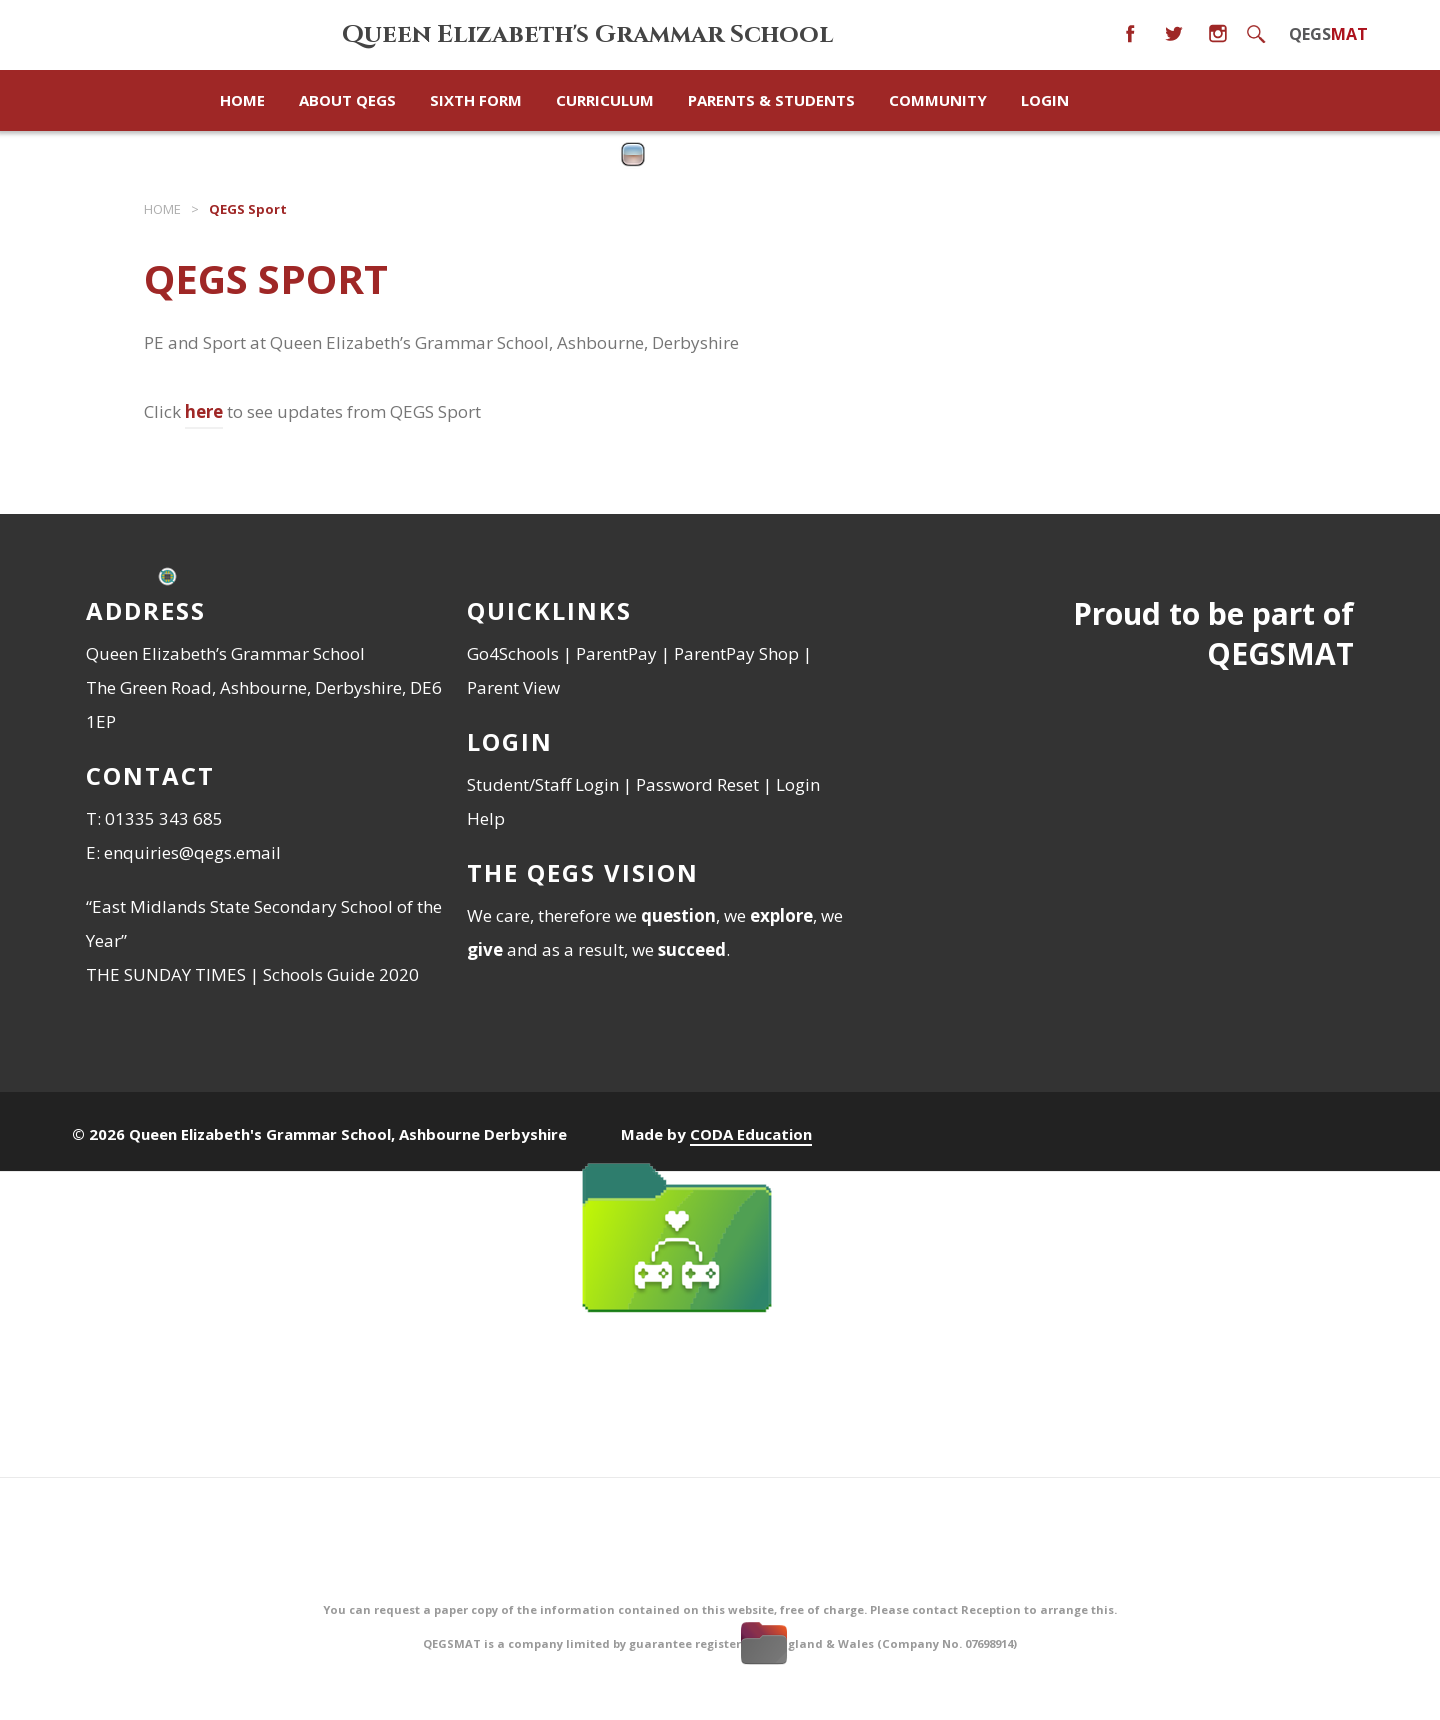 The width and height of the screenshot is (1440, 1720). What do you see at coordinates (167, 576) in the screenshot?
I see `access firmware update settings` at bounding box center [167, 576].